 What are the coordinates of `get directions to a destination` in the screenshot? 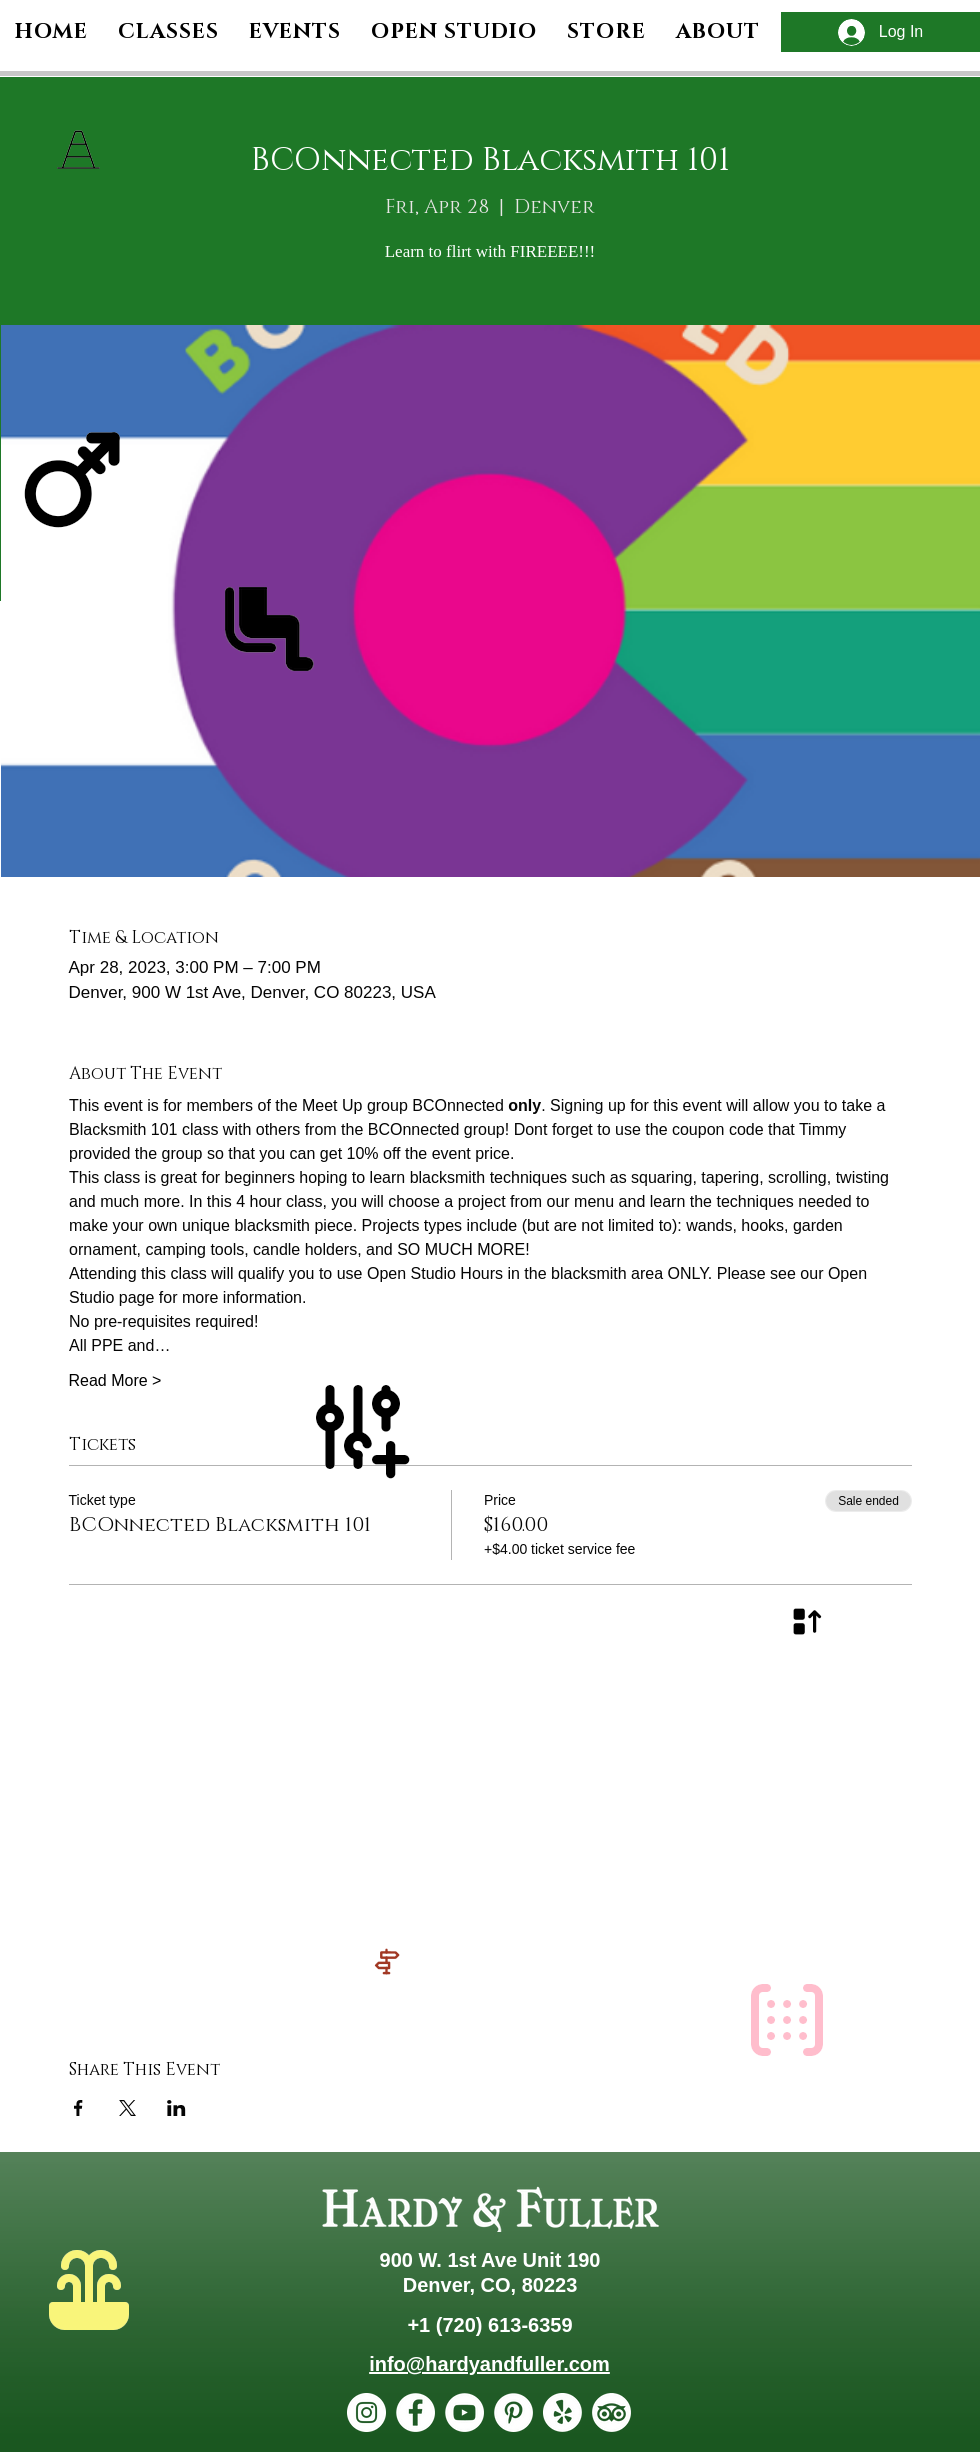 It's located at (386, 1961).